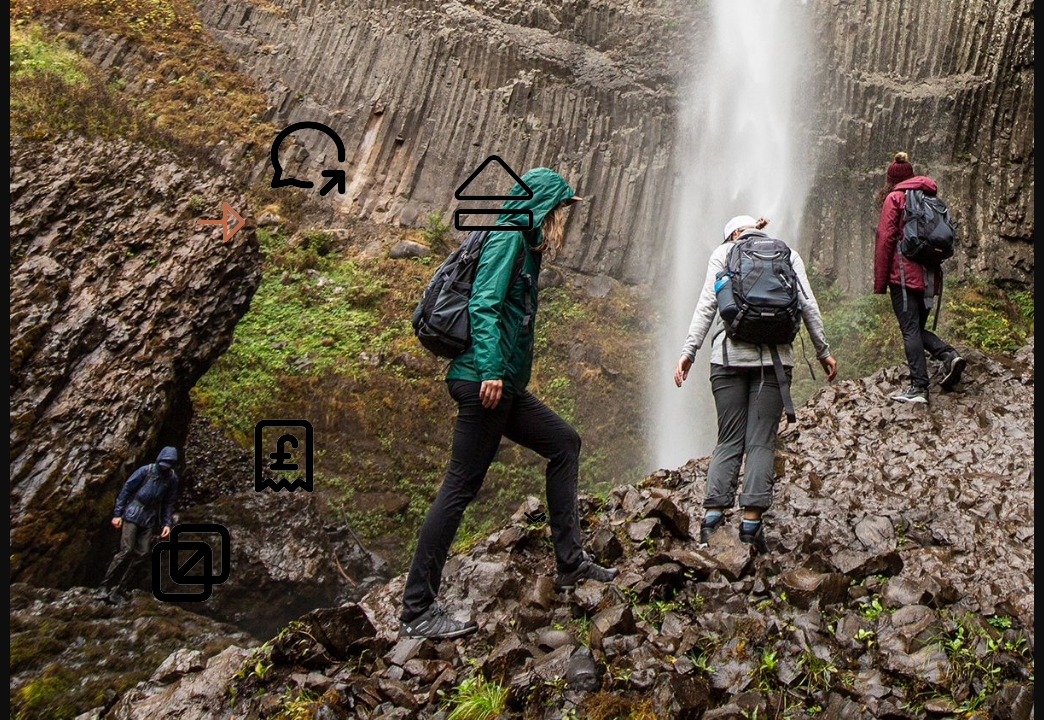 The image size is (1044, 720). Describe the element at coordinates (308, 155) in the screenshot. I see `share this conversation` at that location.